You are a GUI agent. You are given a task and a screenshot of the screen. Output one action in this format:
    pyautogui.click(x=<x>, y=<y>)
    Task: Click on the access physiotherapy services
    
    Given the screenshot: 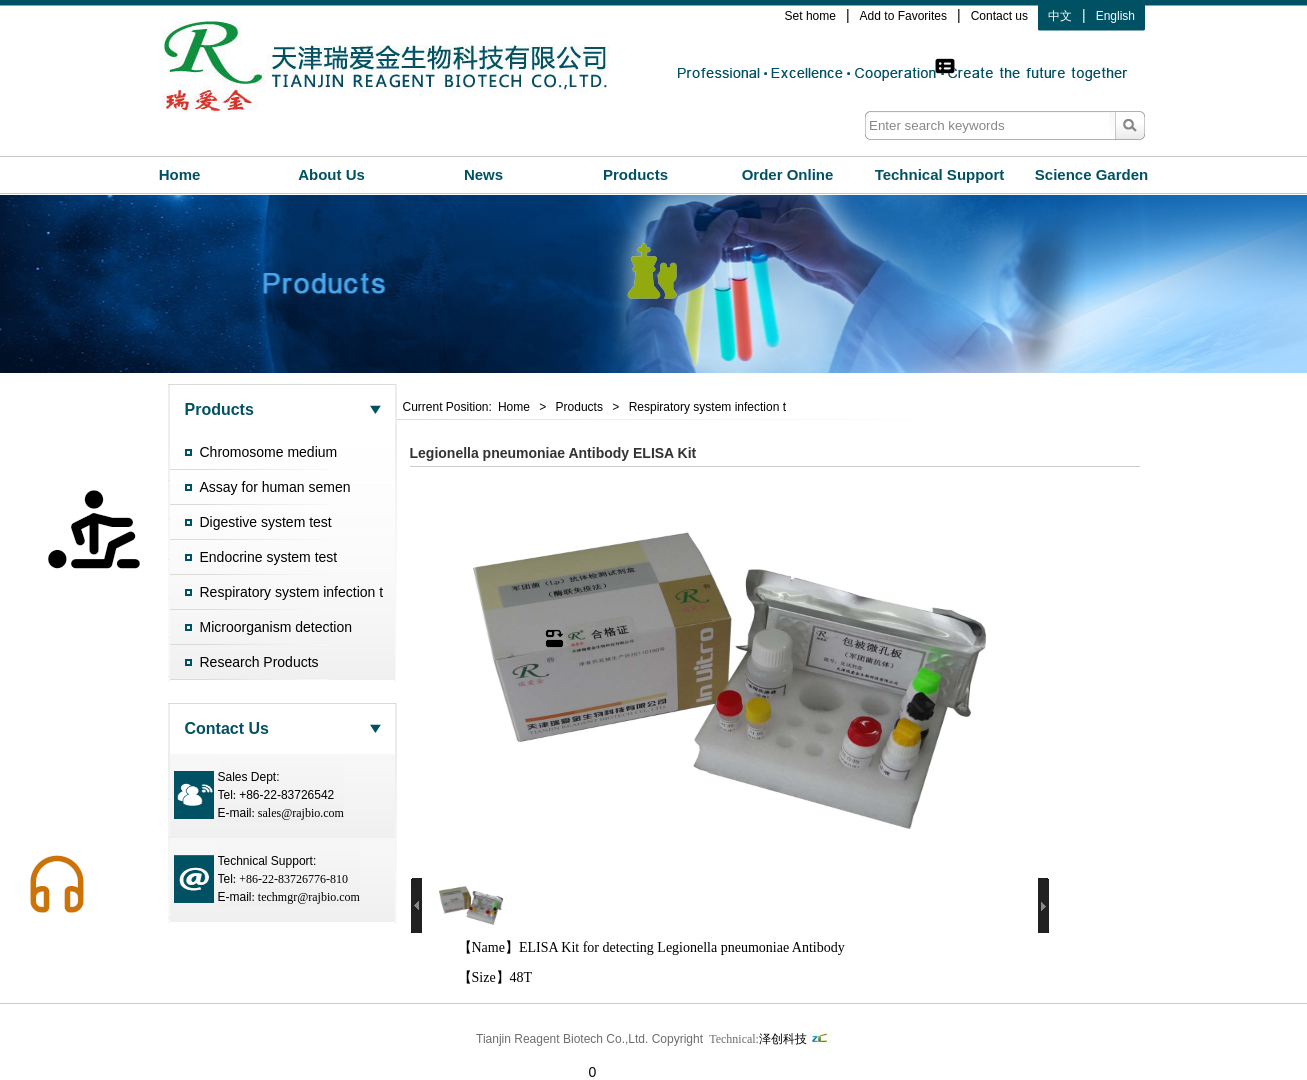 What is the action you would take?
    pyautogui.click(x=94, y=527)
    